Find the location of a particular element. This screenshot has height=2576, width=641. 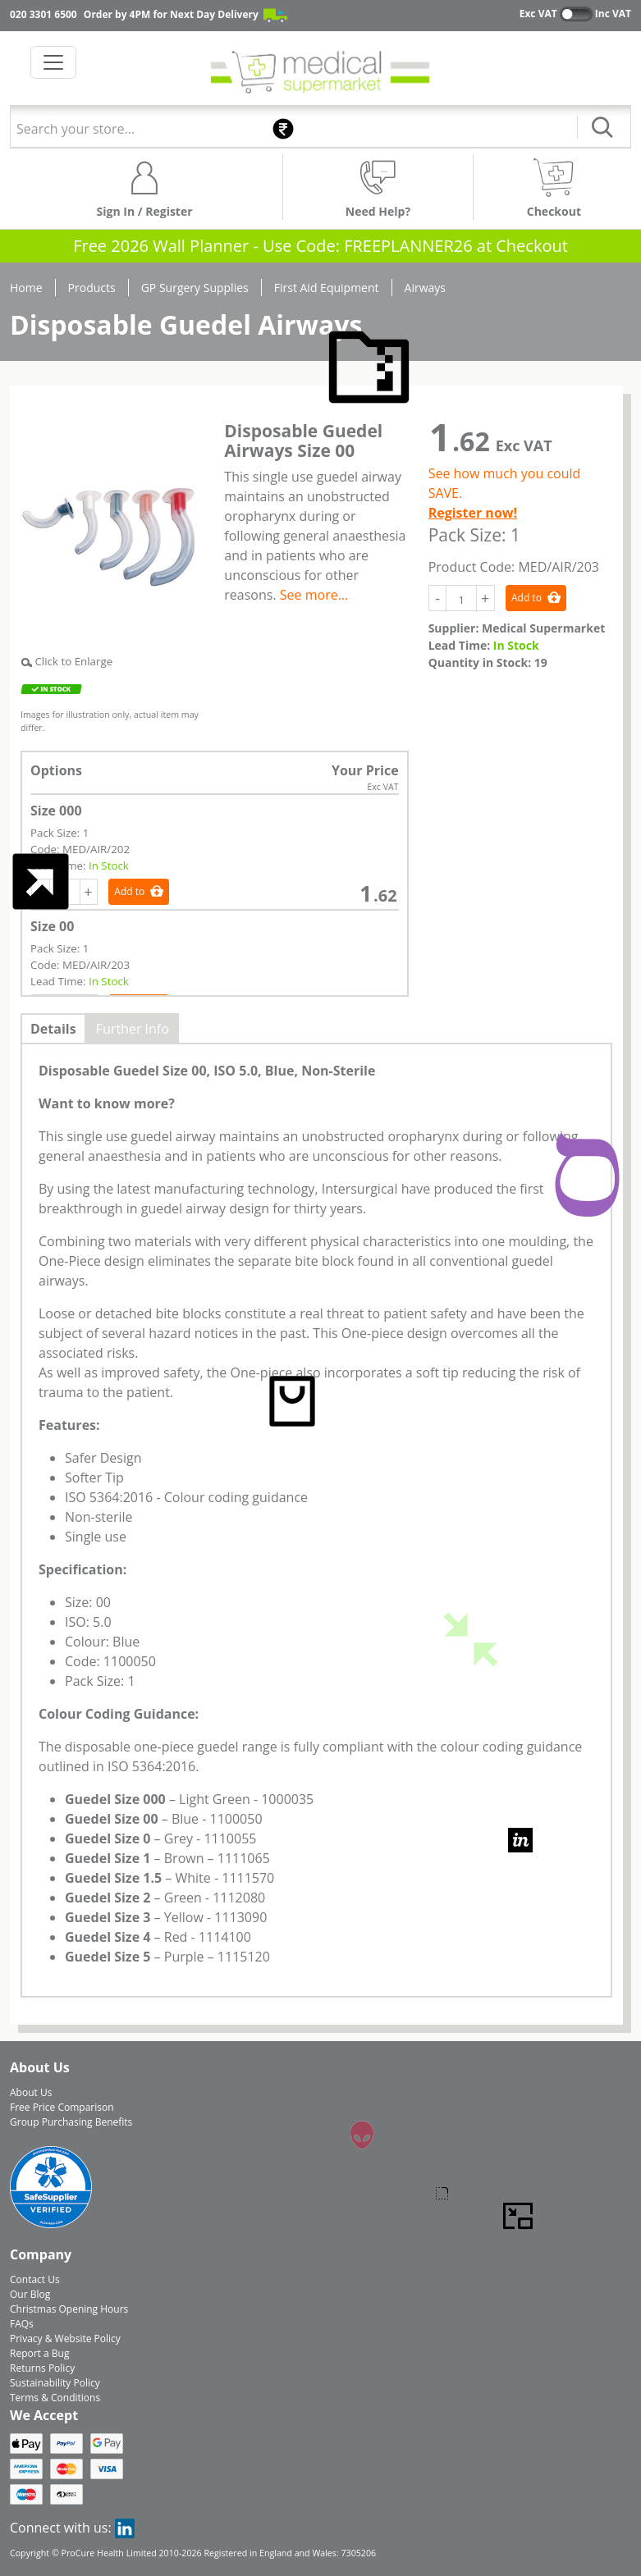

view your shopping bag is located at coordinates (292, 1401).